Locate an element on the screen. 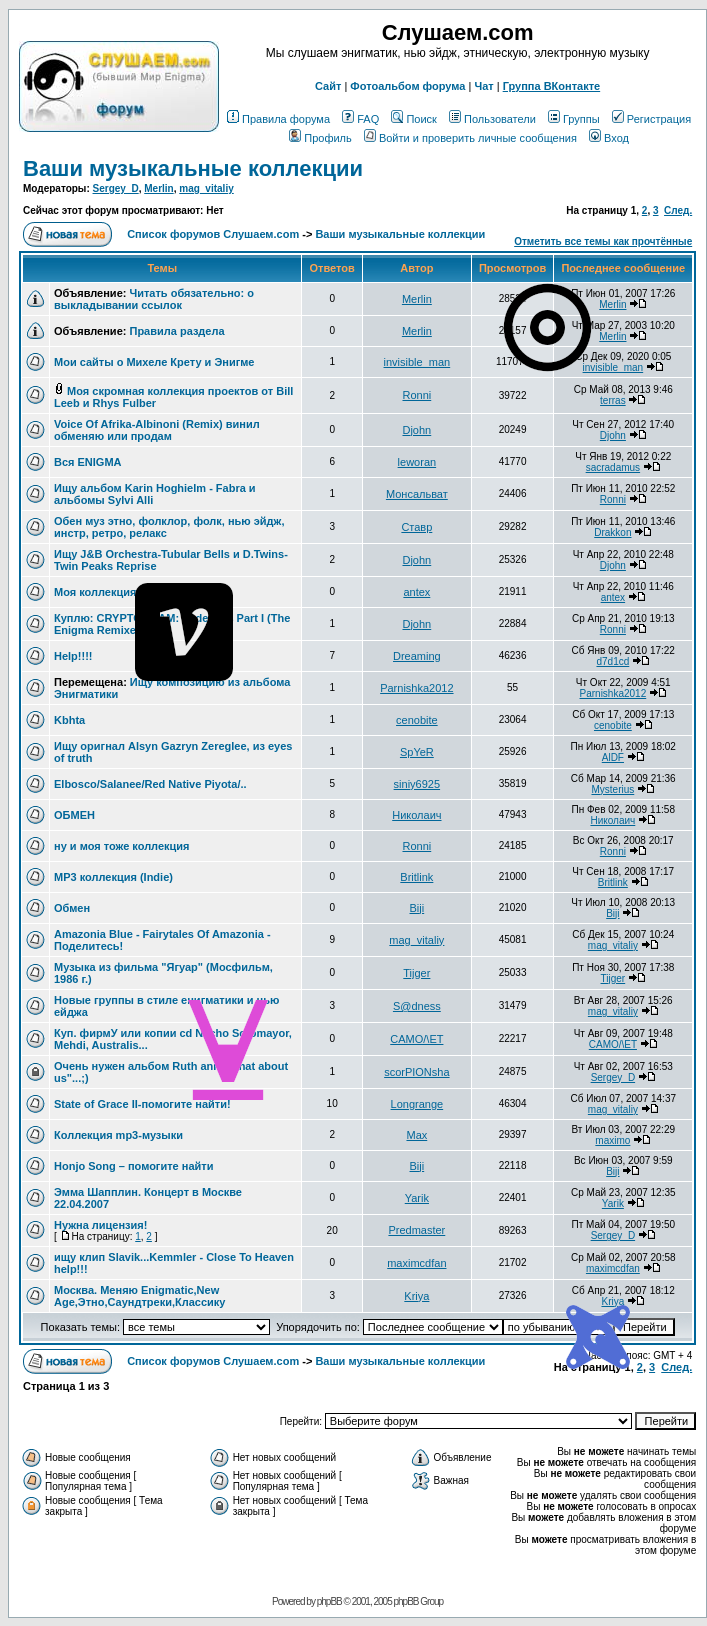 Image resolution: width=707 pixels, height=1626 pixels. view music album or disc is located at coordinates (547, 327).